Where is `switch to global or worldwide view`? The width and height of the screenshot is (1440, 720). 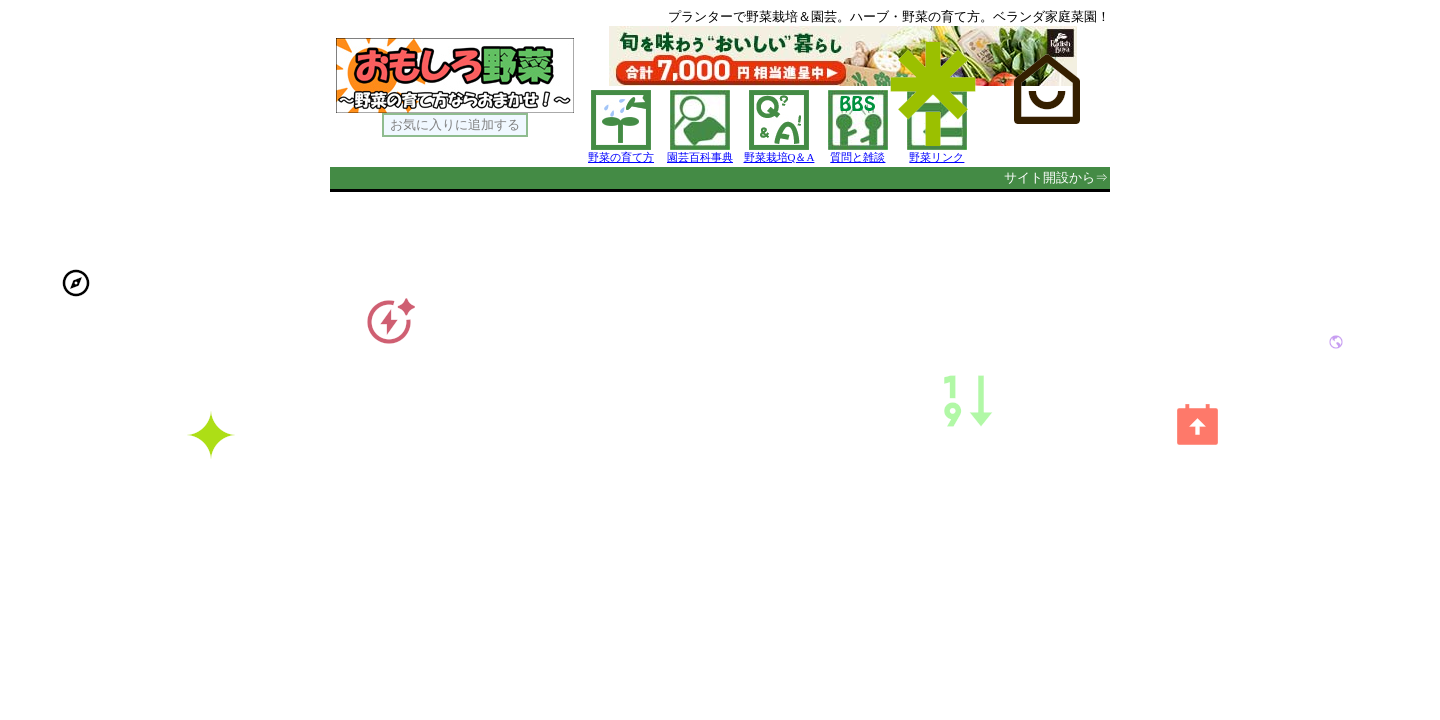 switch to global or worldwide view is located at coordinates (1336, 342).